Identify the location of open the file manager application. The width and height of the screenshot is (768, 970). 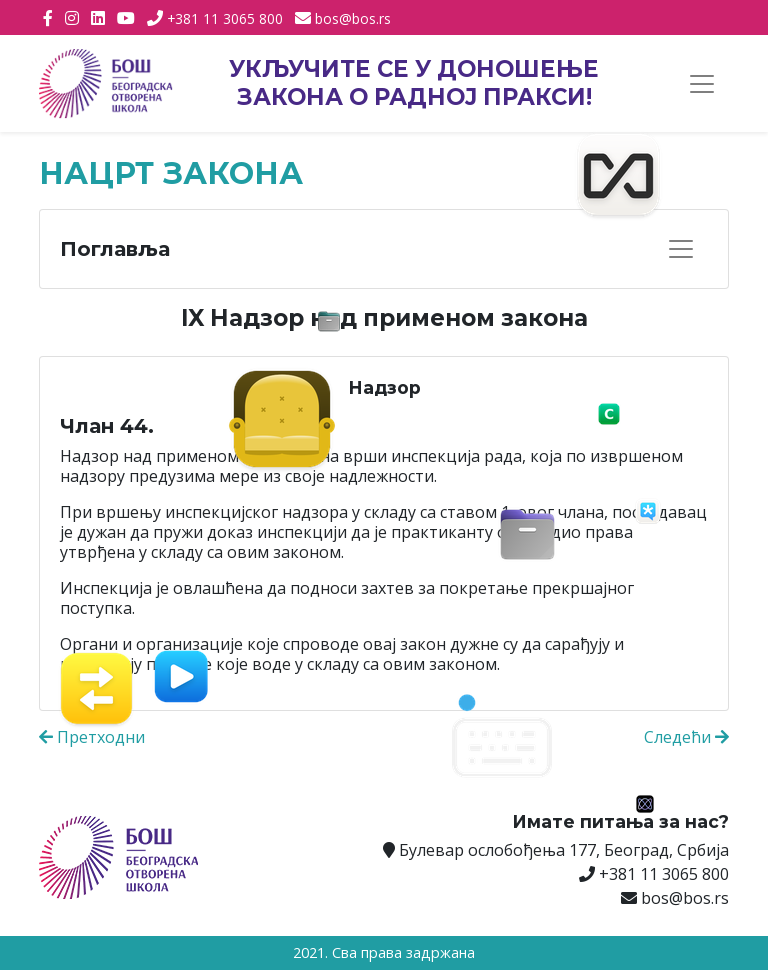
(527, 534).